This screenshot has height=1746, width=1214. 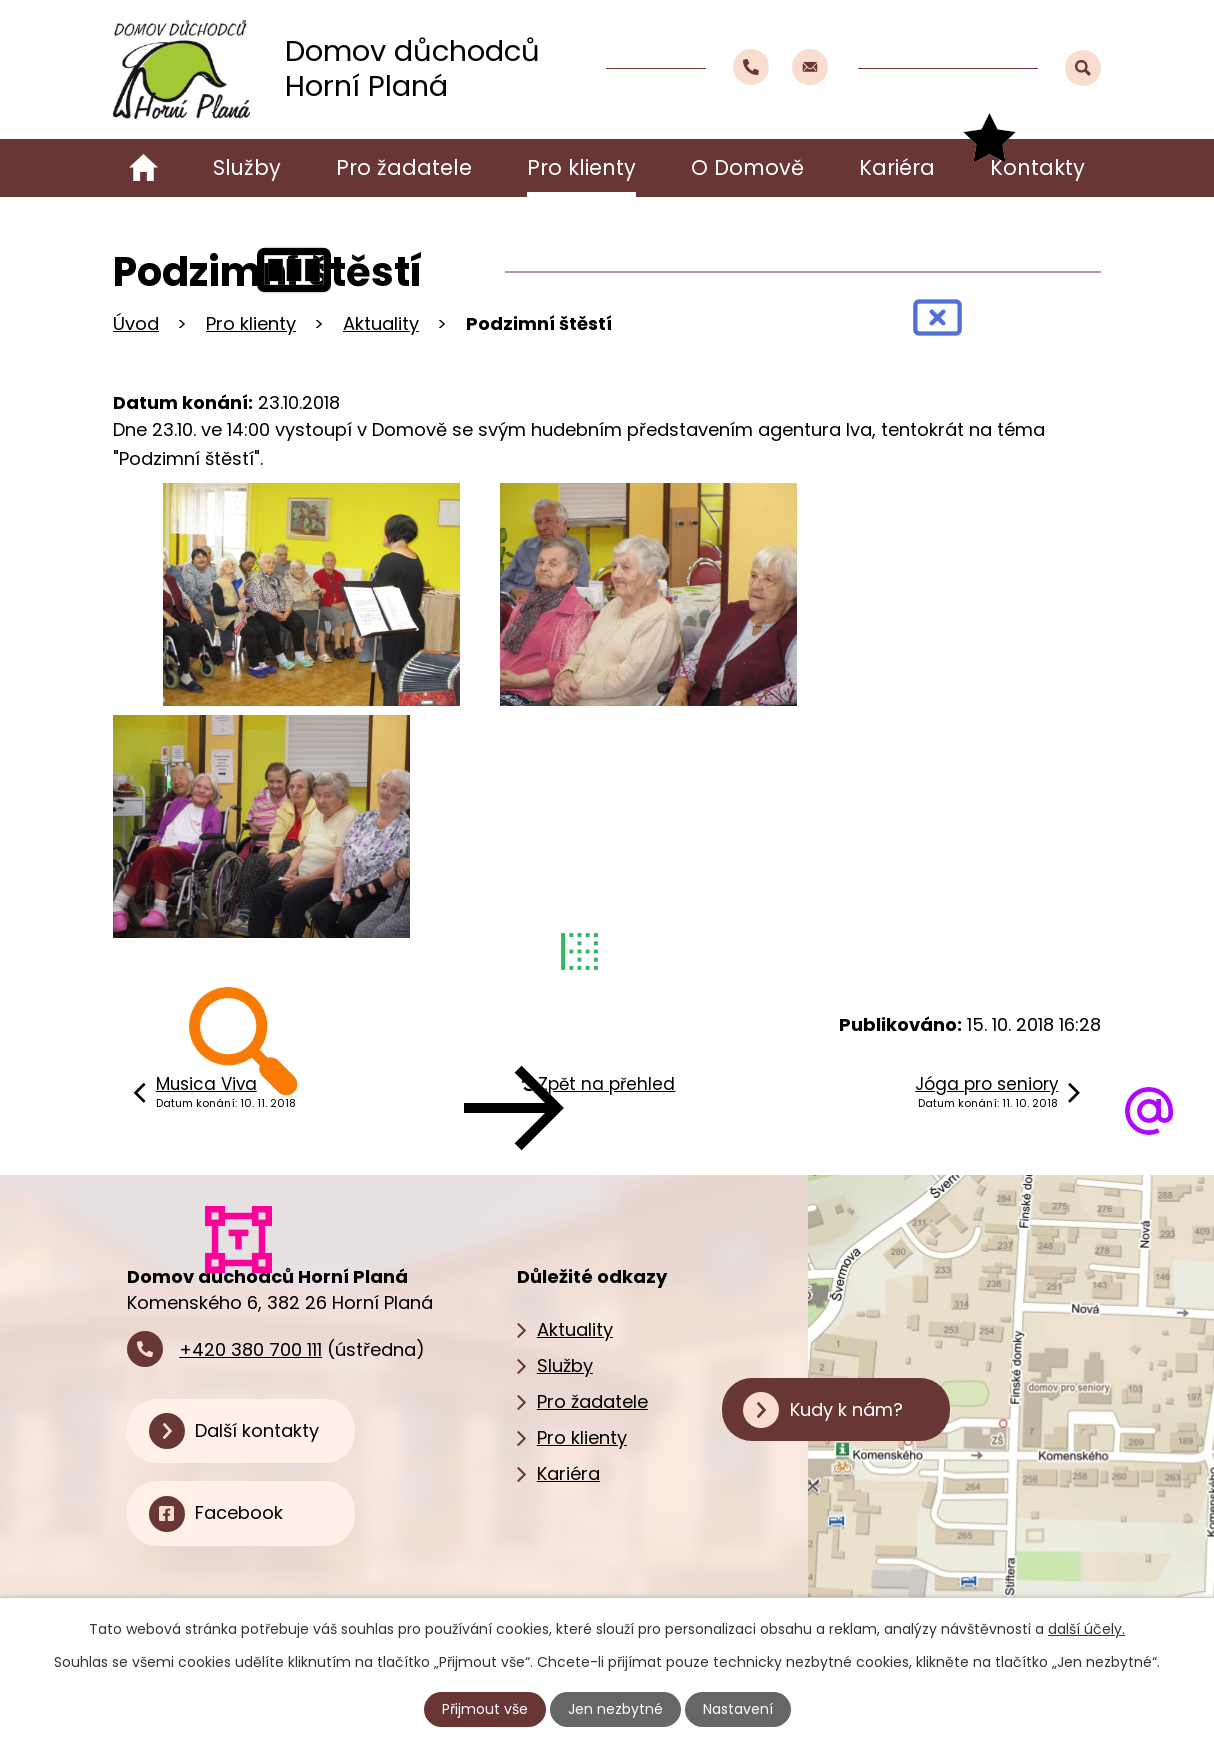 I want to click on apply border to left edge only, so click(x=579, y=951).